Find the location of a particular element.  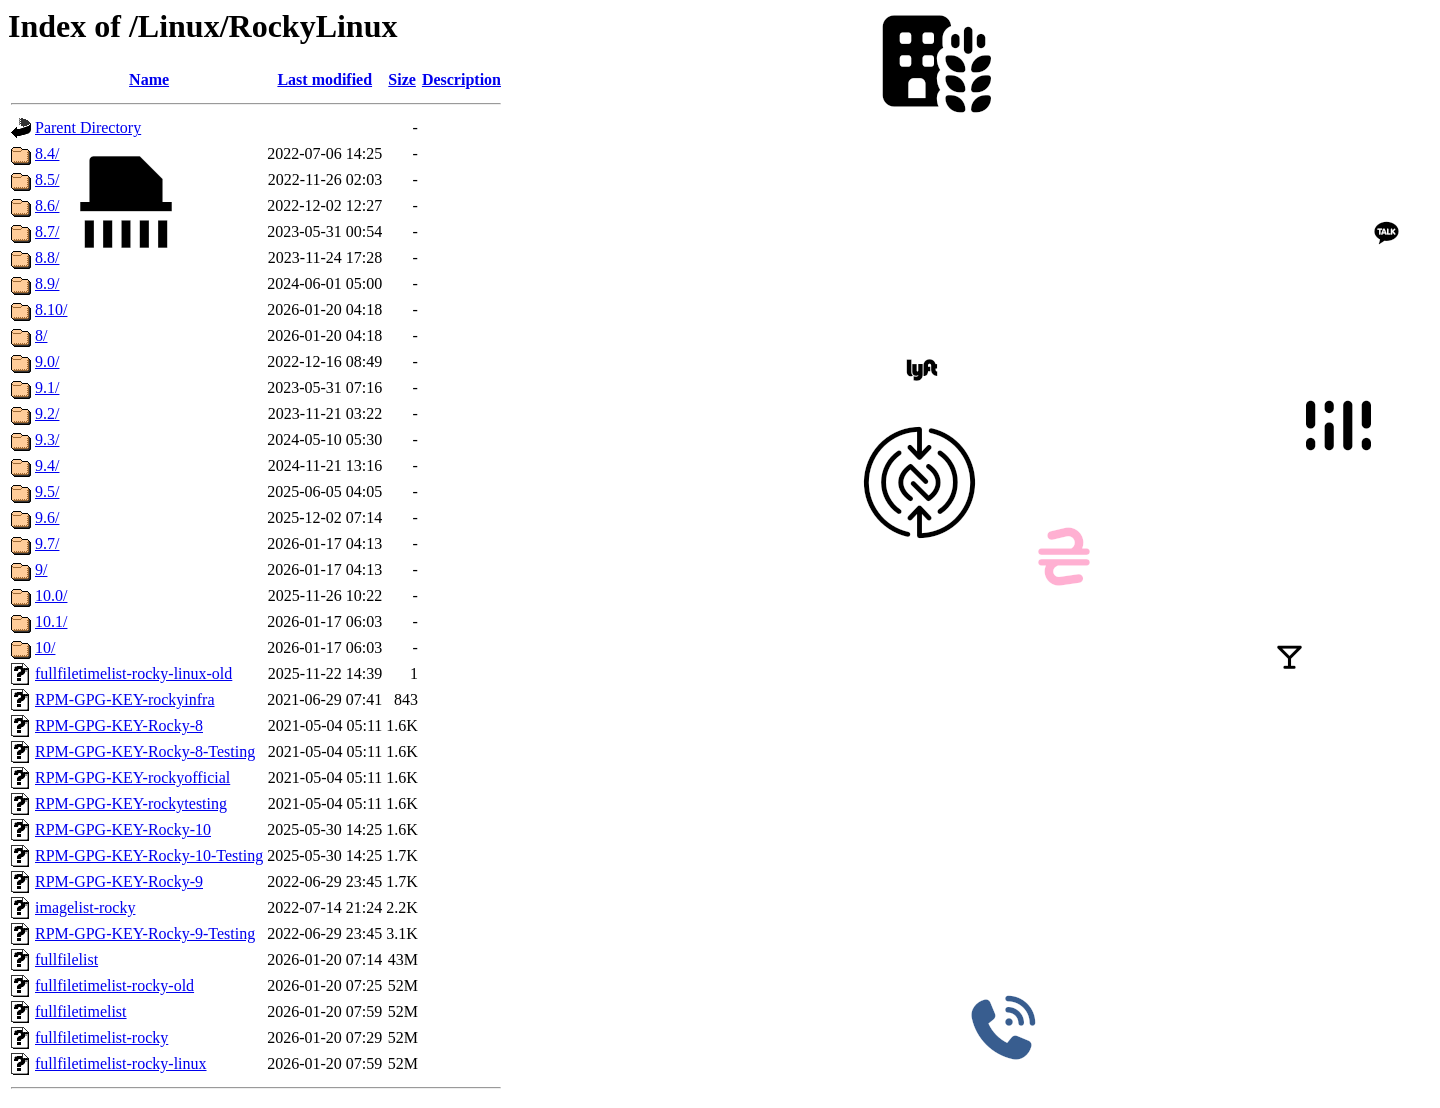

access bar or cocktail menu is located at coordinates (1289, 656).